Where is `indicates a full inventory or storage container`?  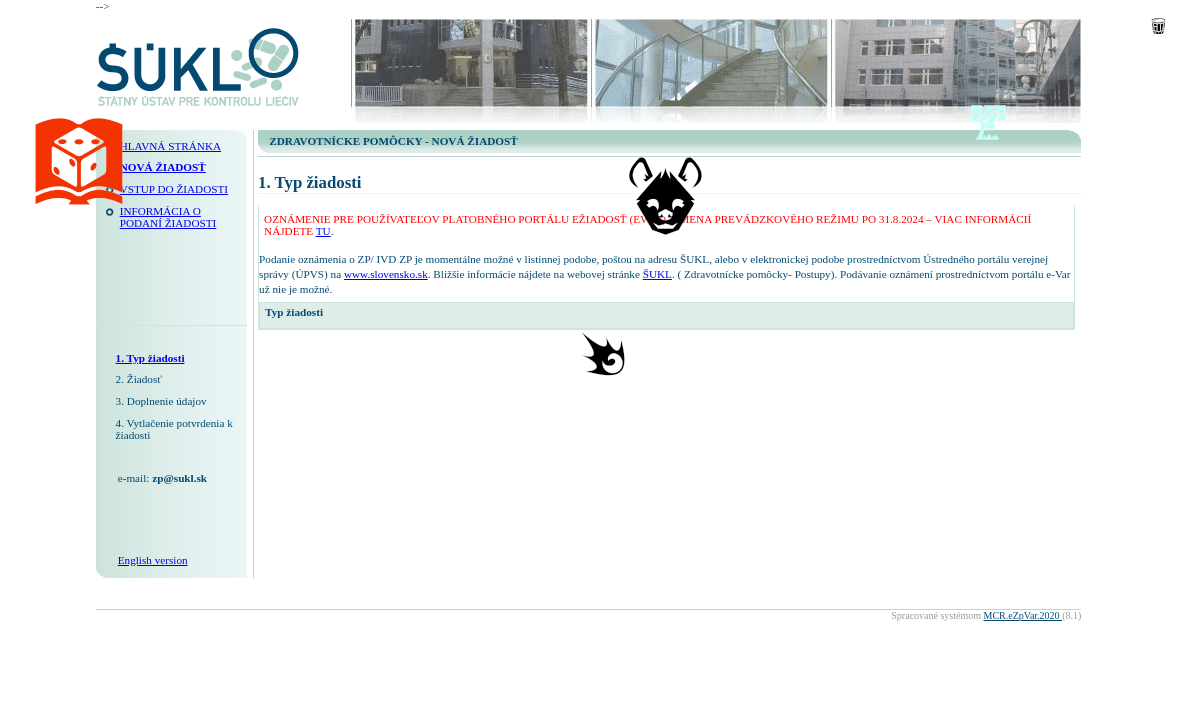 indicates a full inventory or storage container is located at coordinates (1158, 23).